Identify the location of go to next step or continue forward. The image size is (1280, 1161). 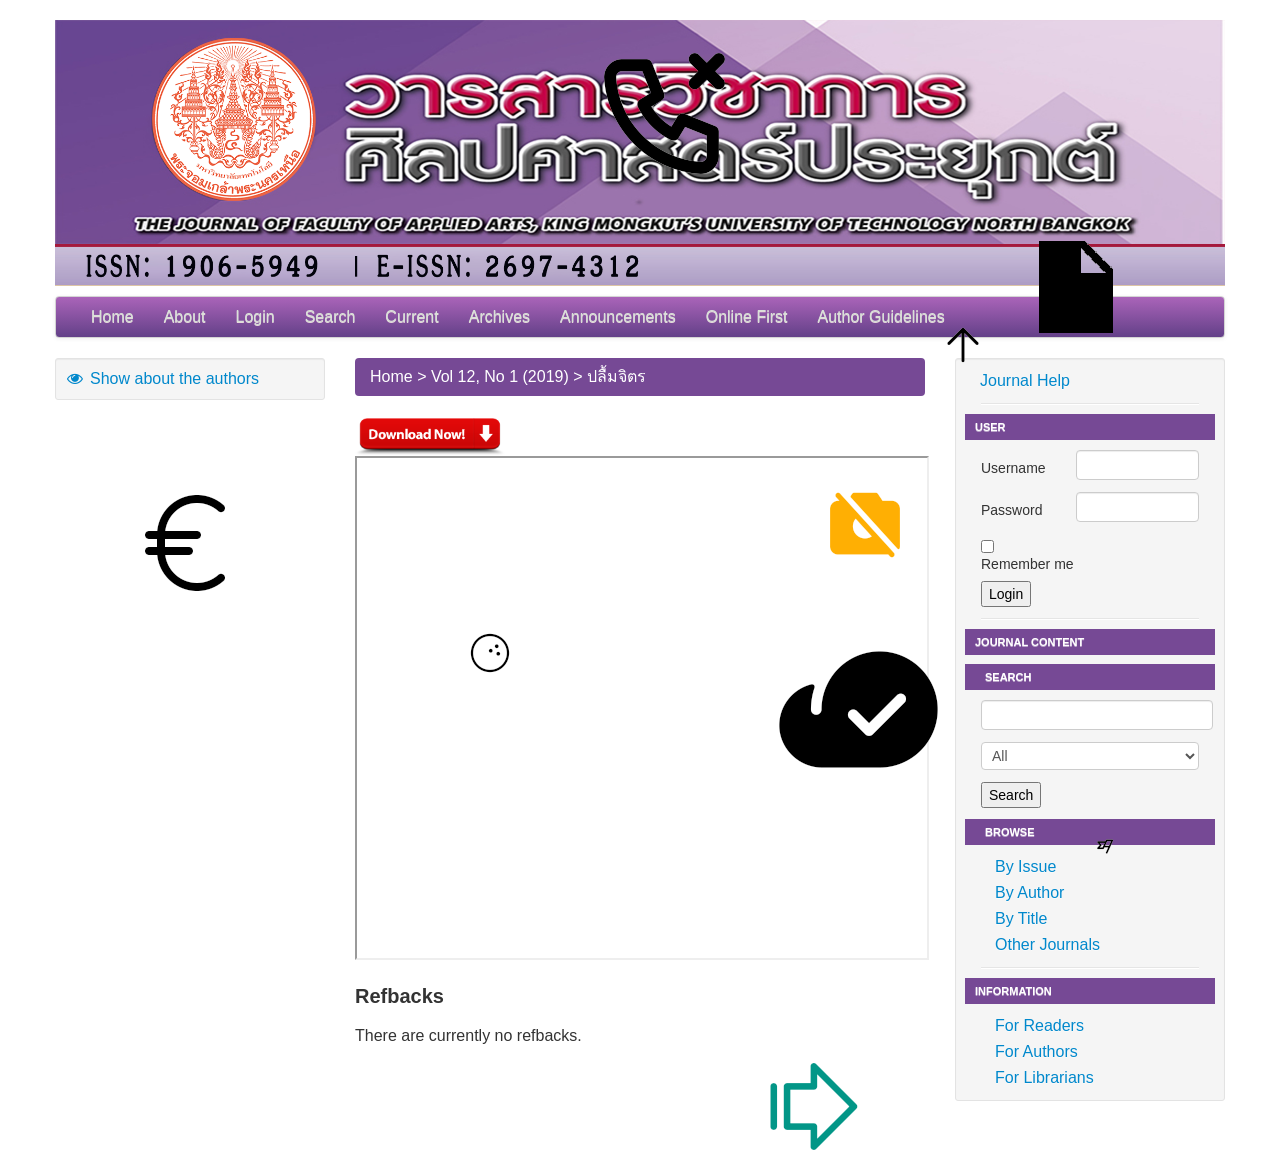
(810, 1106).